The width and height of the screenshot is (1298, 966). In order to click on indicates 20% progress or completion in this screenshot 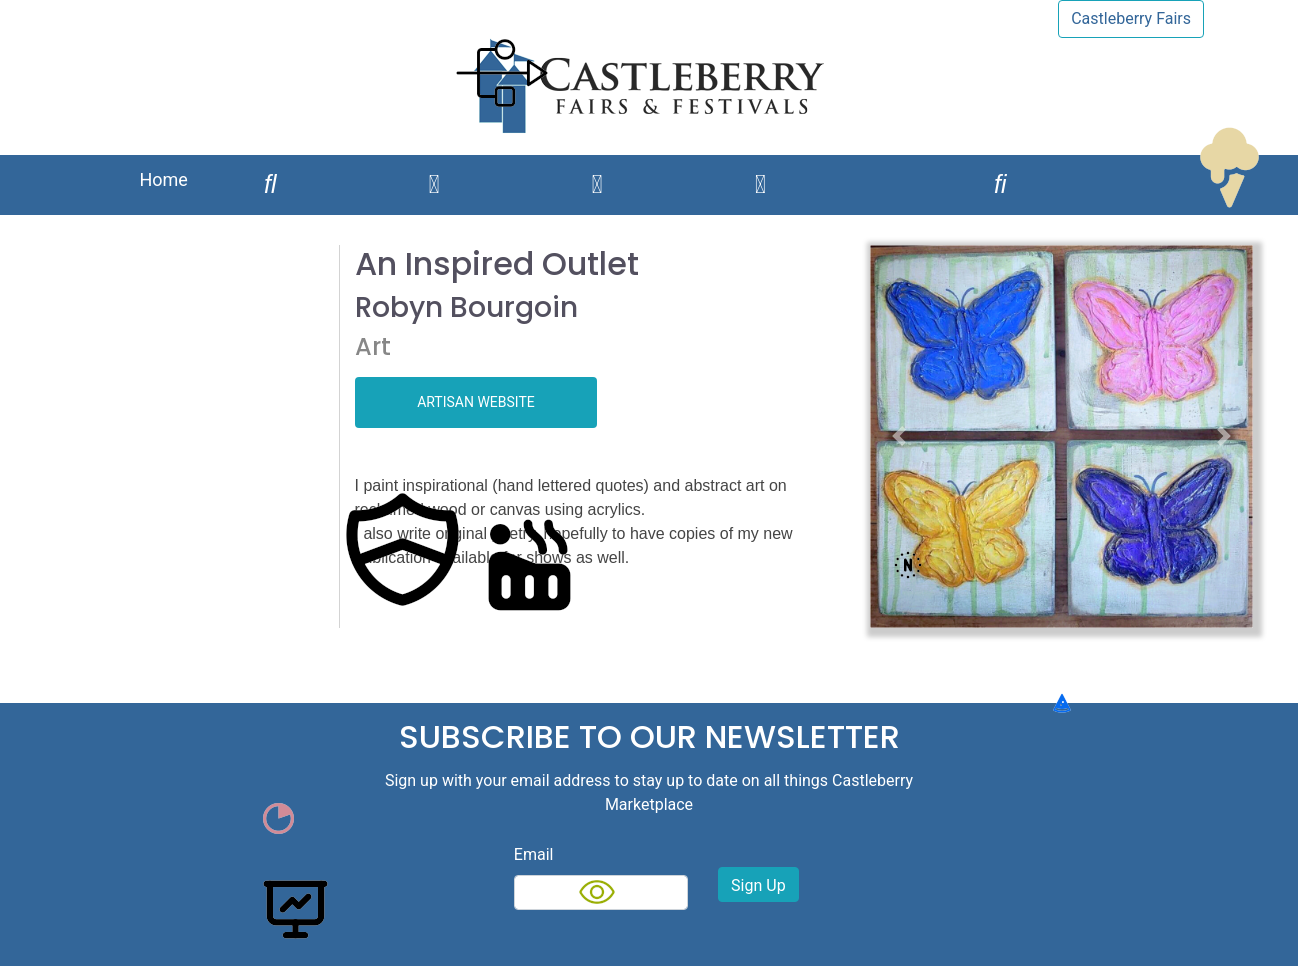, I will do `click(278, 818)`.